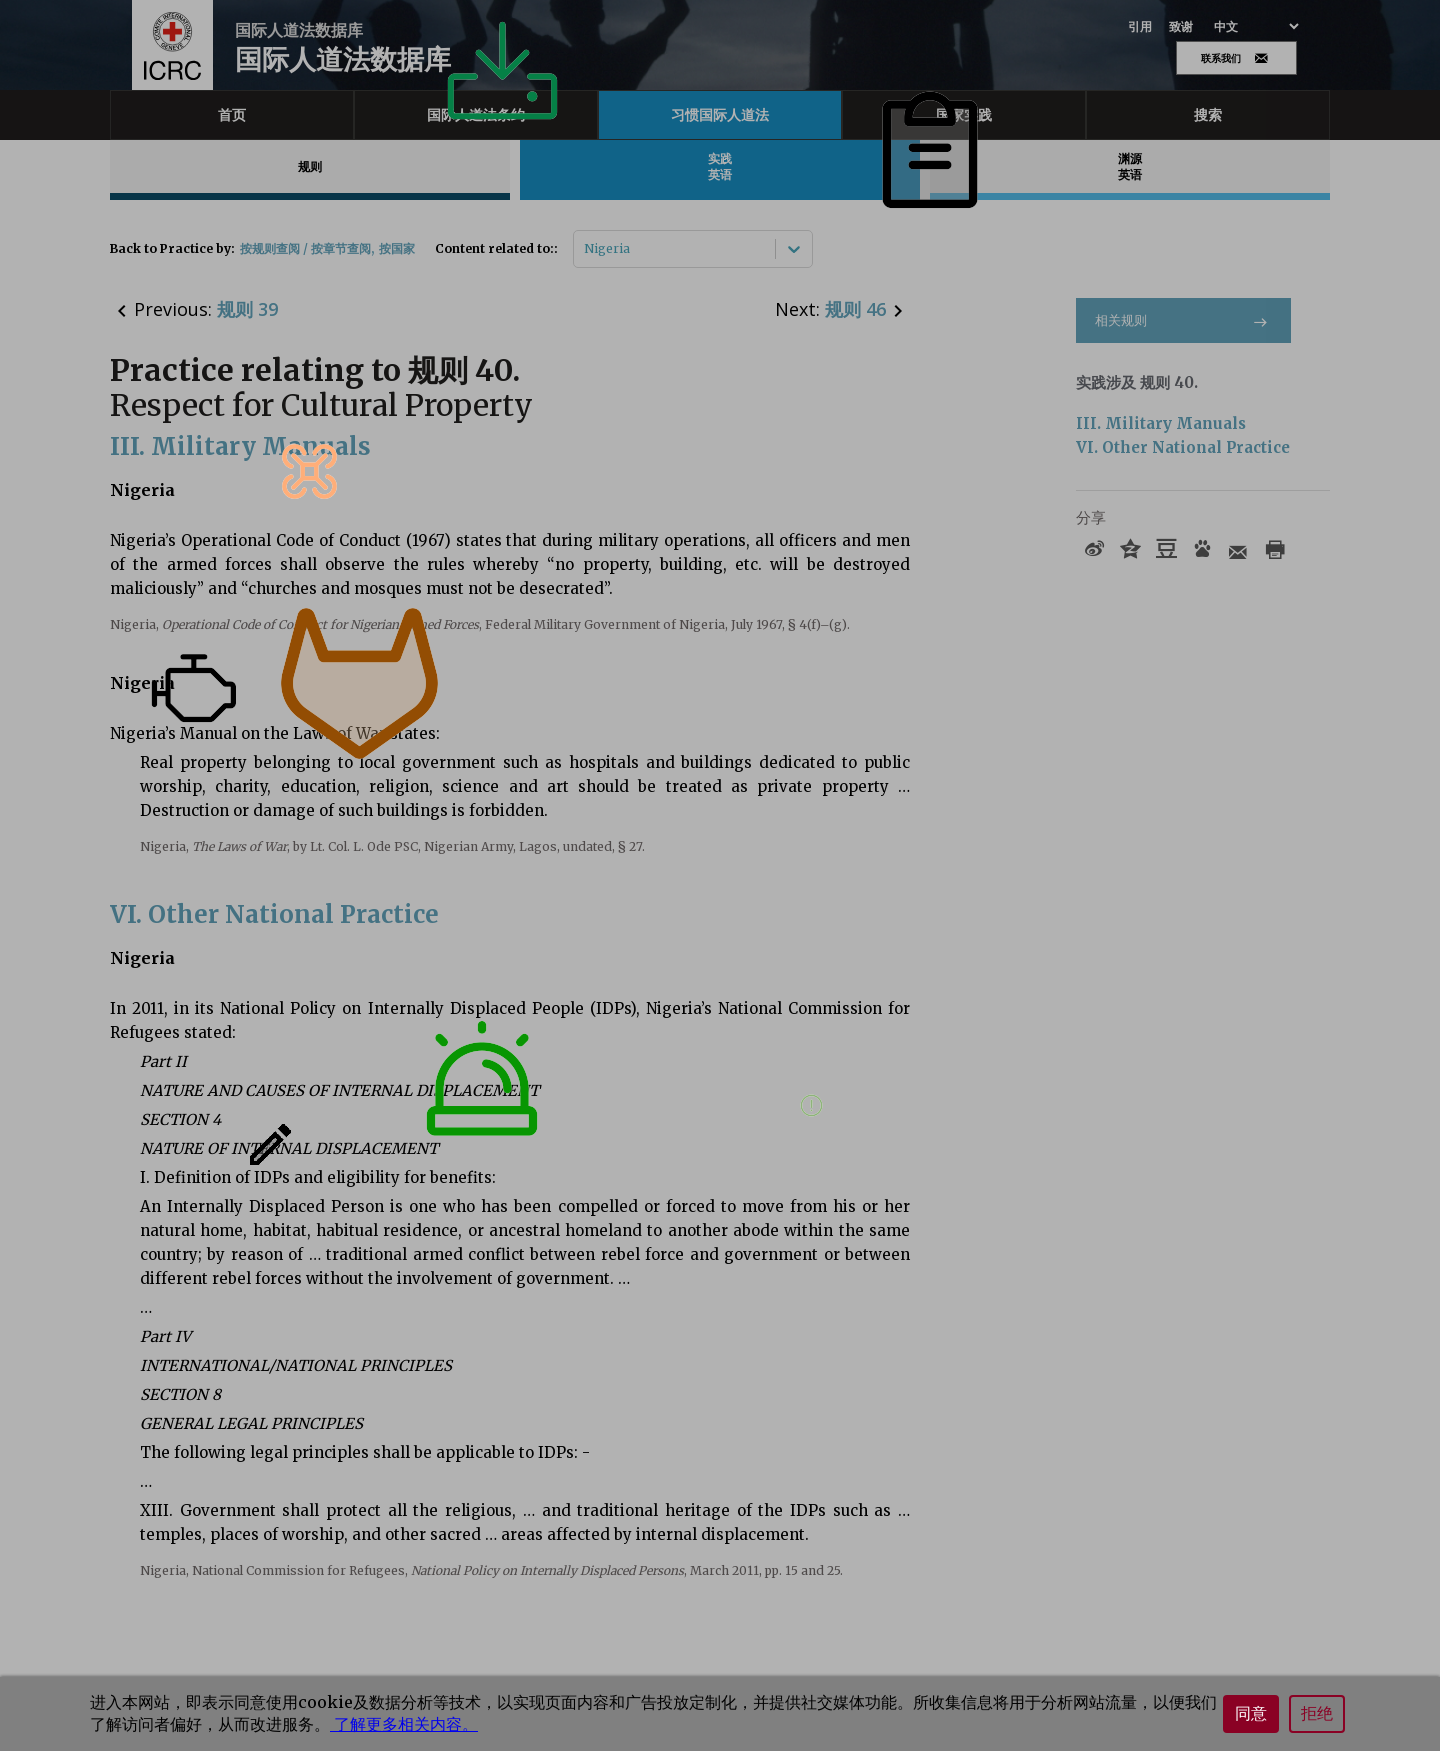  What do you see at coordinates (930, 152) in the screenshot?
I see `view clipboard contents` at bounding box center [930, 152].